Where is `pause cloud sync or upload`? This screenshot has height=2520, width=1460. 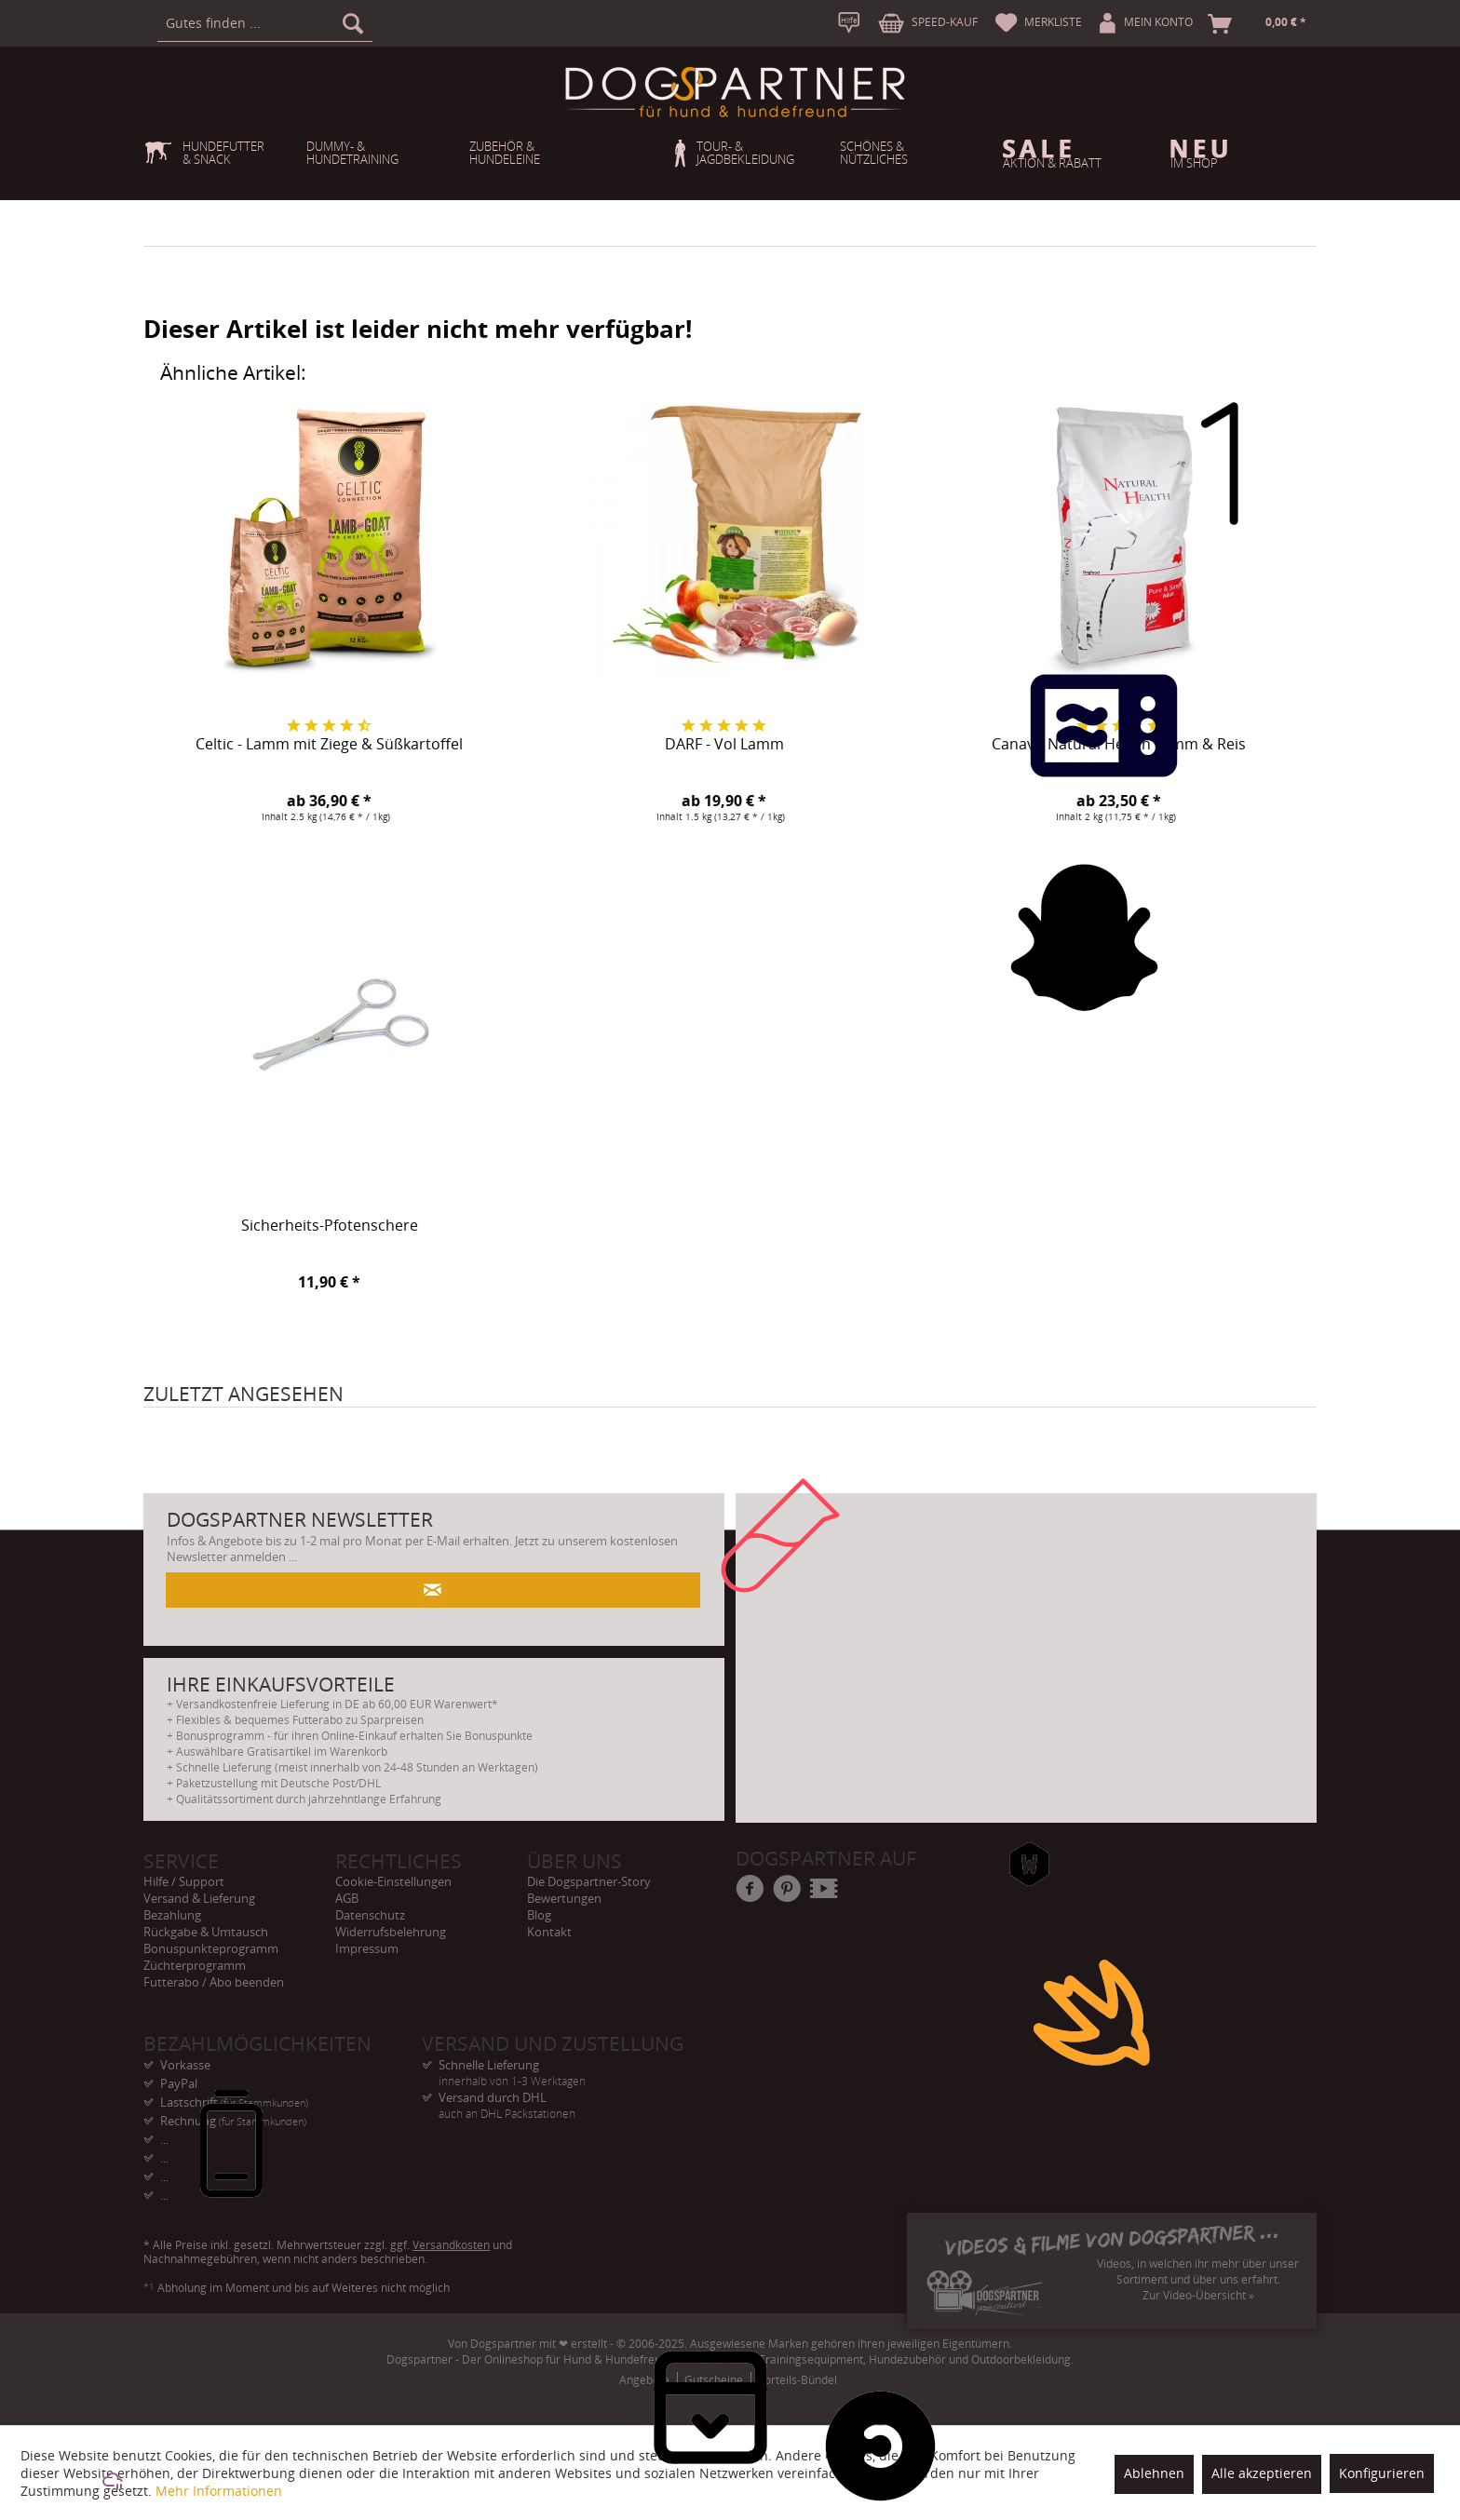 pause cloud sync or upload is located at coordinates (113, 2480).